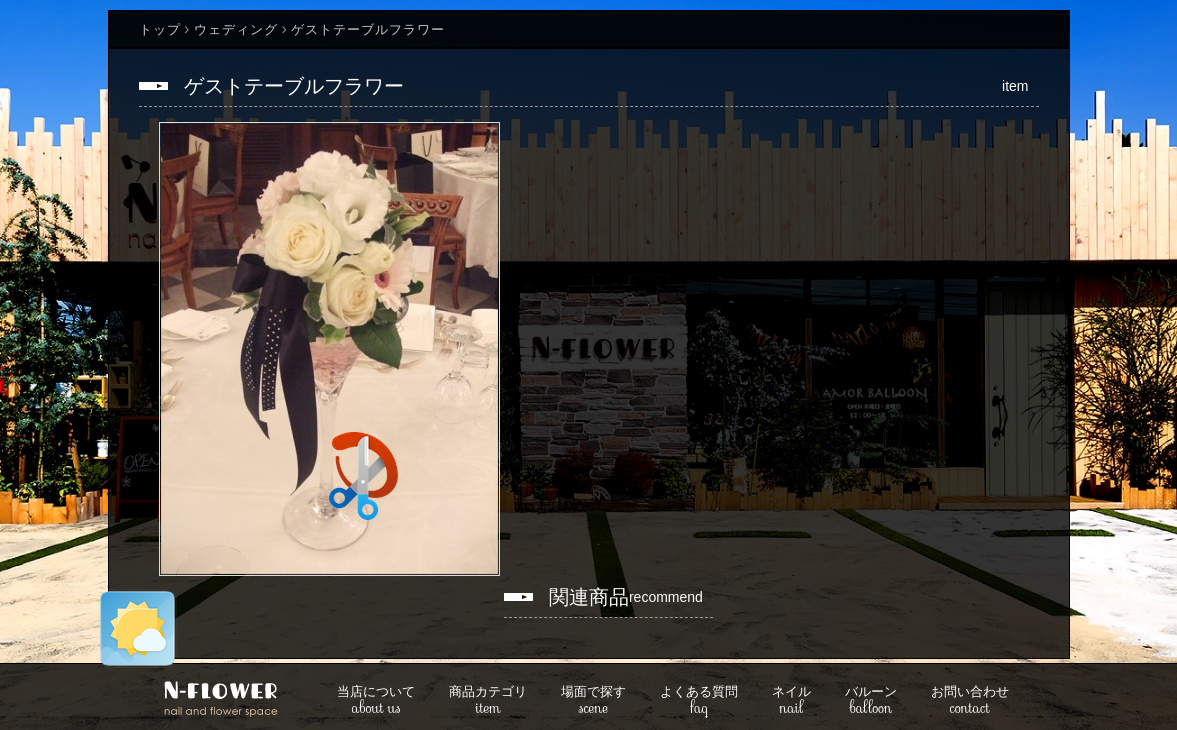  What do you see at coordinates (363, 476) in the screenshot?
I see `open snip & sketch to capture a screenshot` at bounding box center [363, 476].